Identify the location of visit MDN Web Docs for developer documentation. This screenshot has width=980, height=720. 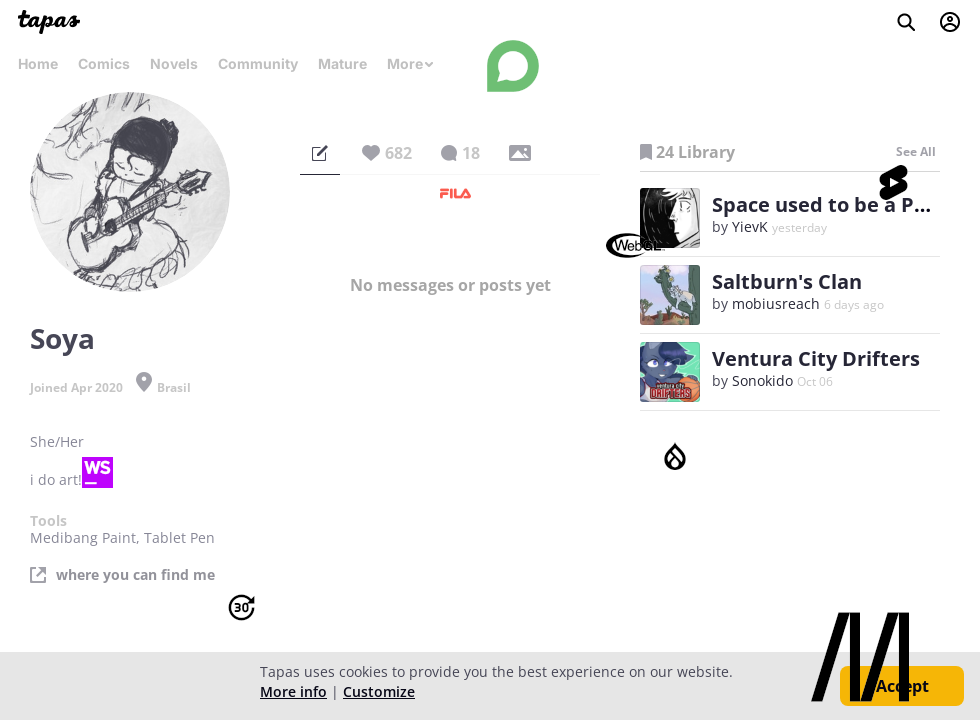
(860, 657).